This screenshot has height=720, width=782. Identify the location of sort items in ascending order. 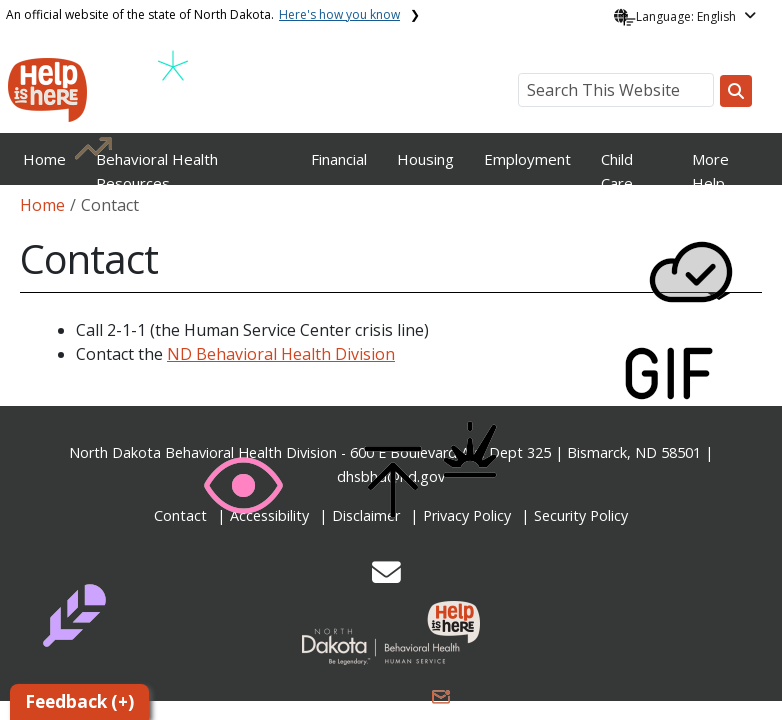
(628, 19).